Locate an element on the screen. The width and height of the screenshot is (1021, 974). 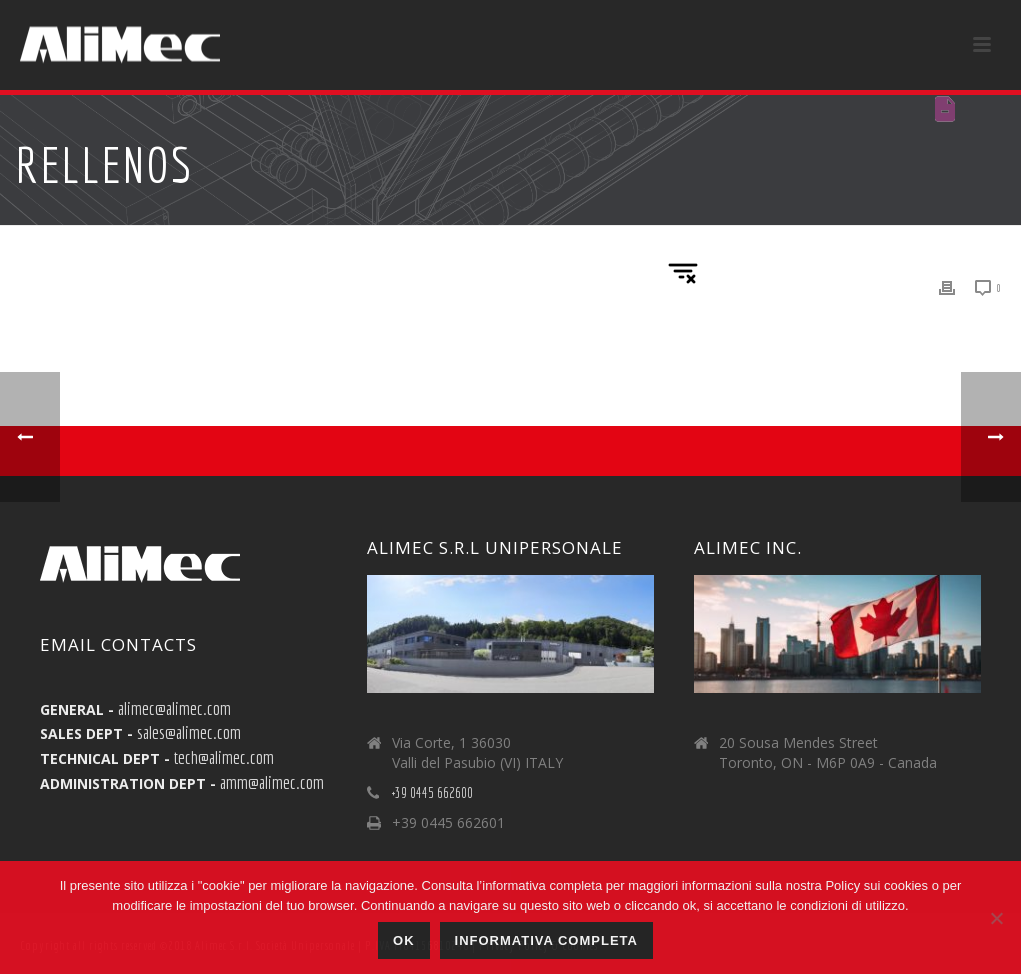
clear all active filters is located at coordinates (683, 270).